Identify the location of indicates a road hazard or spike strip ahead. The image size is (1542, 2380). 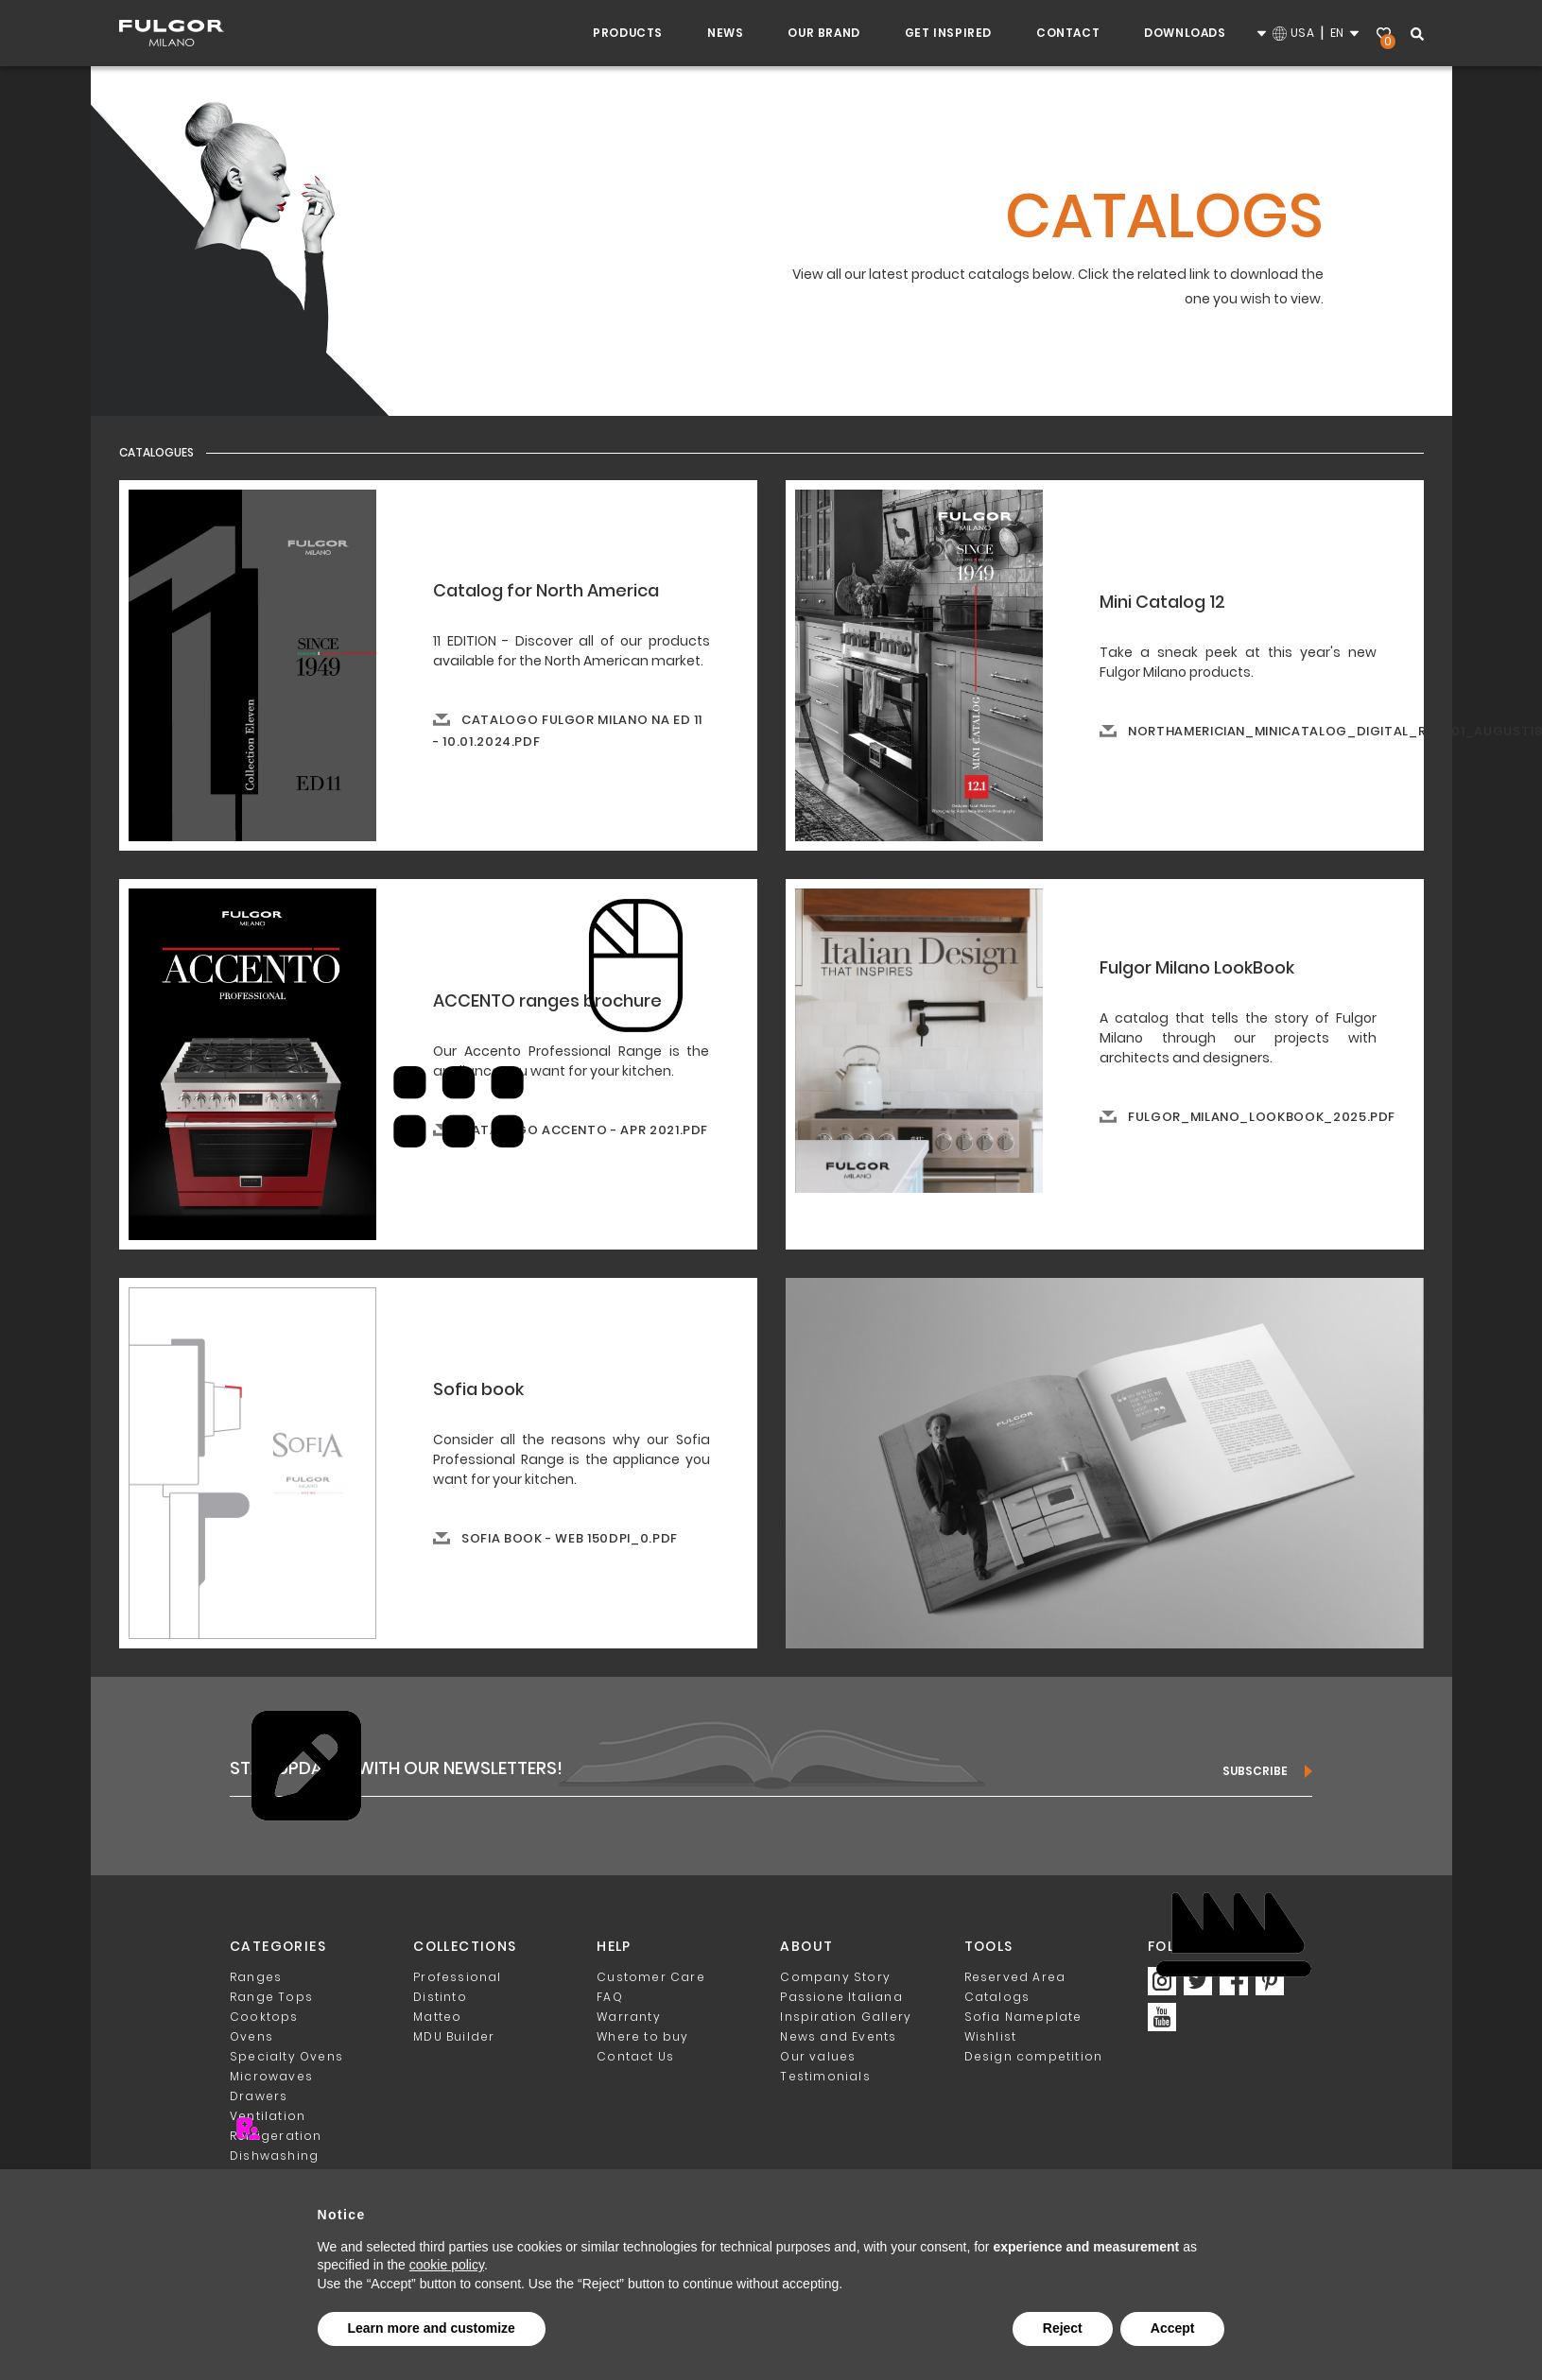
(1234, 1930).